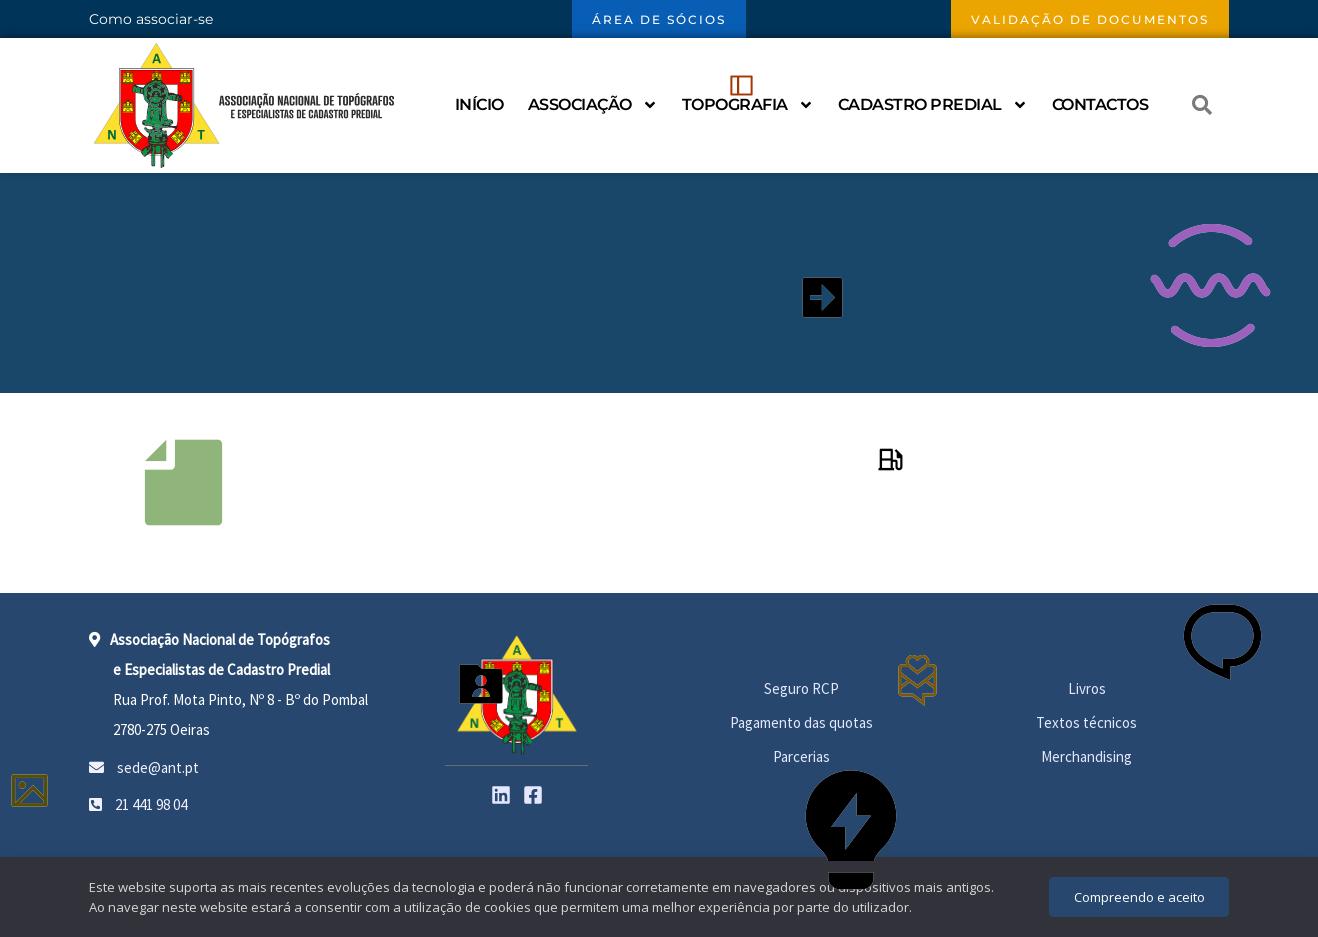 This screenshot has height=937, width=1318. I want to click on access your personal files folder, so click(481, 684).